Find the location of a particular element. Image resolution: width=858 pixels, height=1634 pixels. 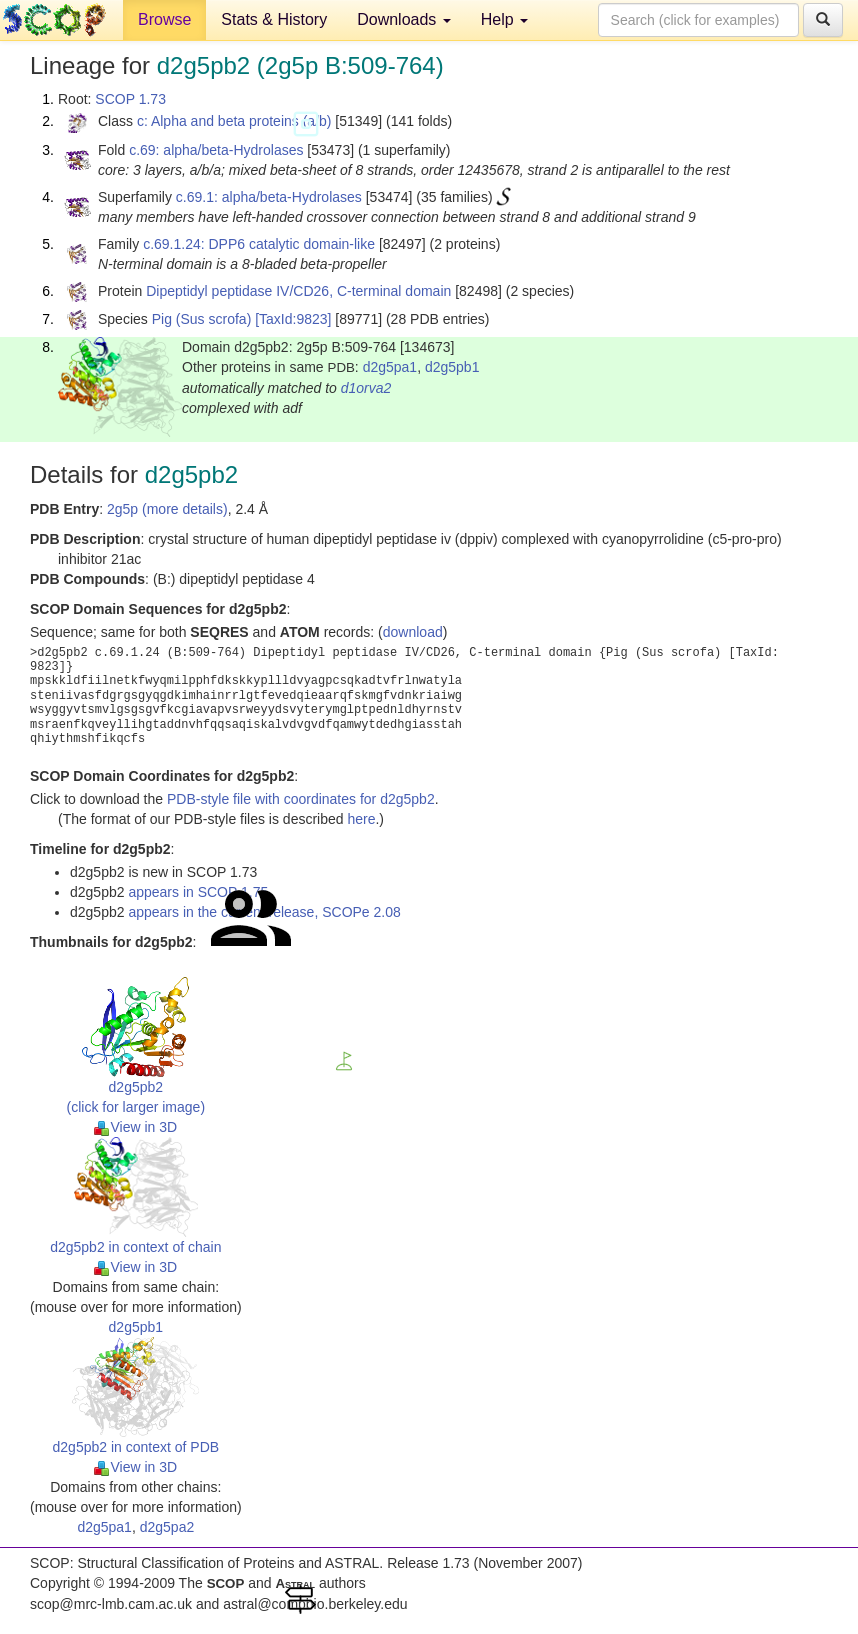

view golf course locations or tee times is located at coordinates (344, 1061).